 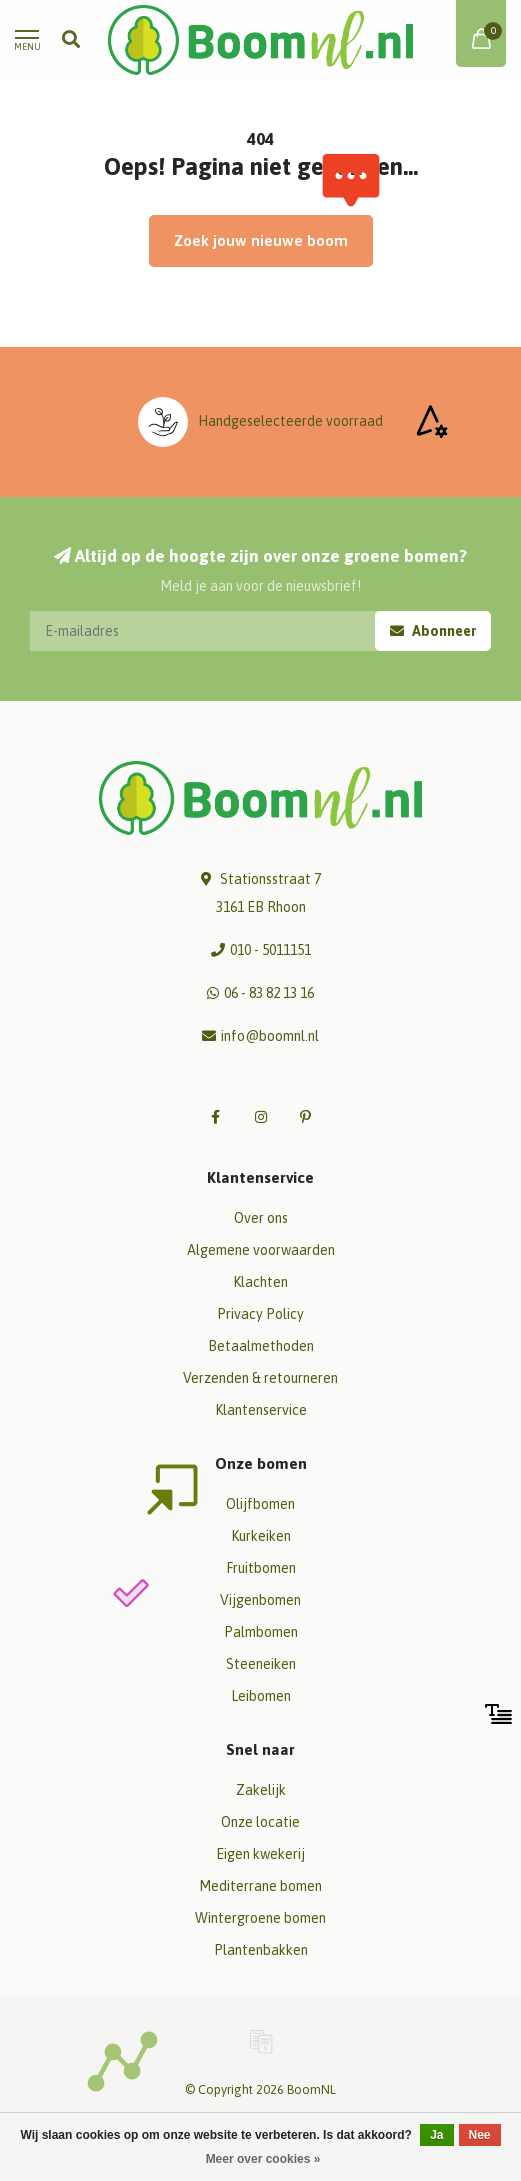 I want to click on configure navigation settings, so click(x=430, y=420).